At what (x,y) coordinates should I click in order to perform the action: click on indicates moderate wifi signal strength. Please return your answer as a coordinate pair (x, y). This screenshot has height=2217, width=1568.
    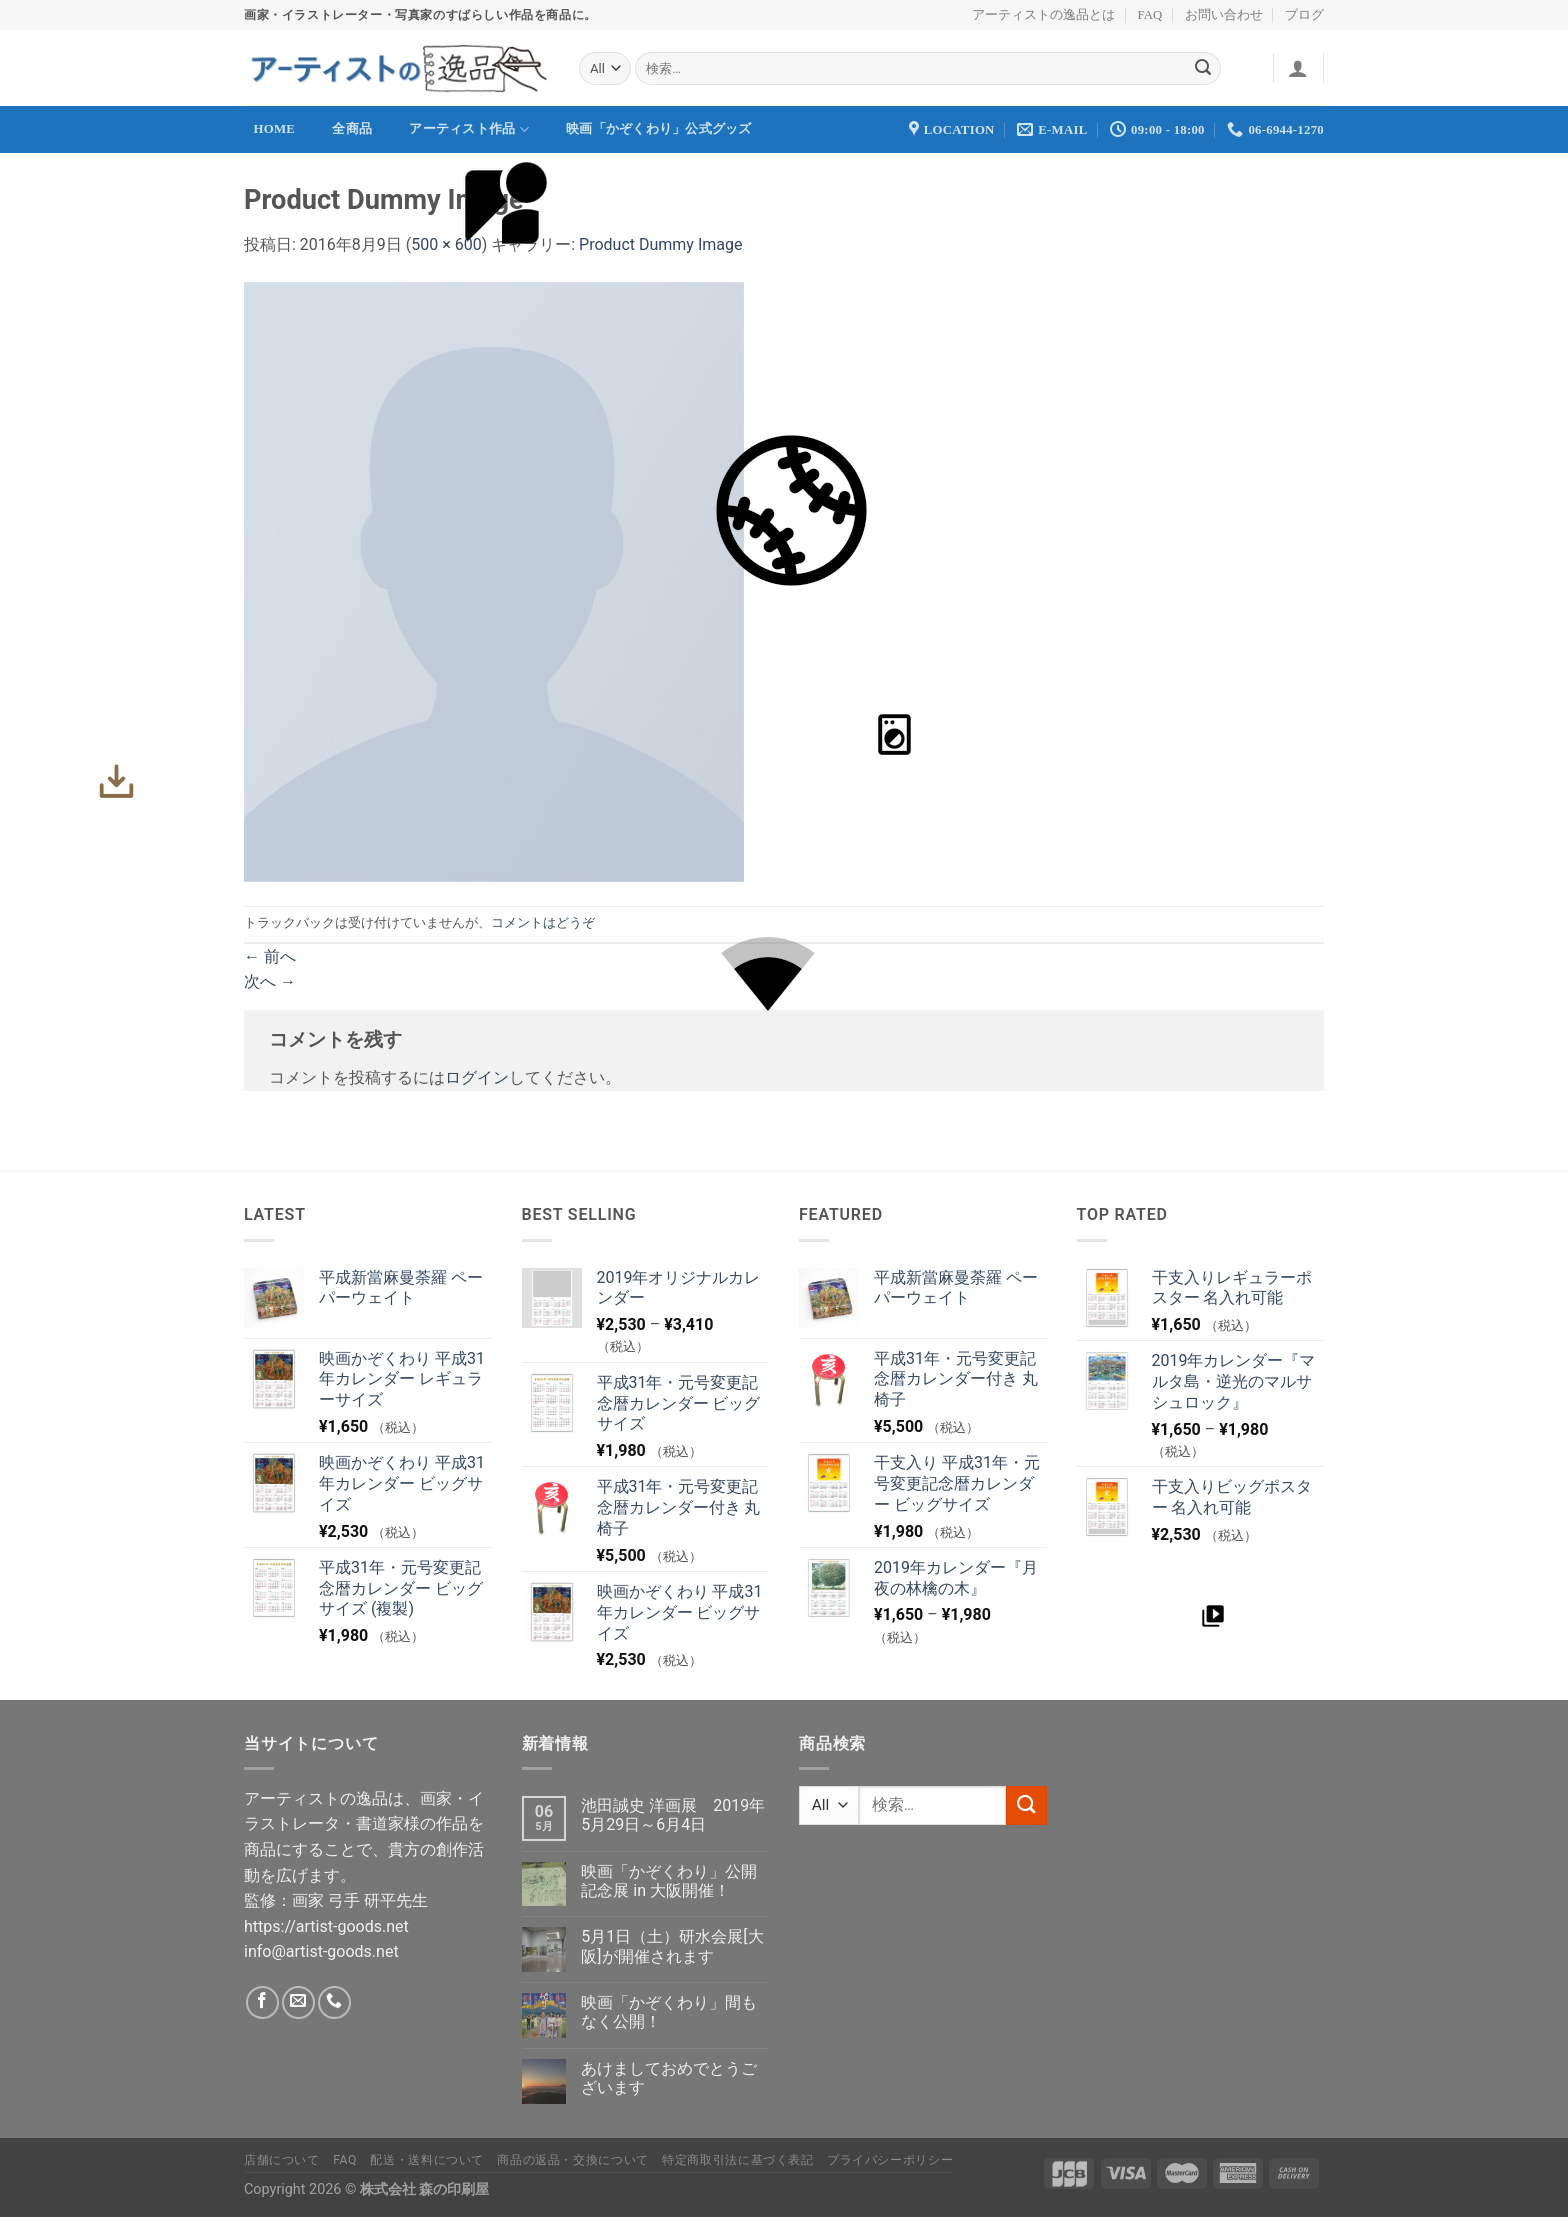
    Looking at the image, I should click on (768, 973).